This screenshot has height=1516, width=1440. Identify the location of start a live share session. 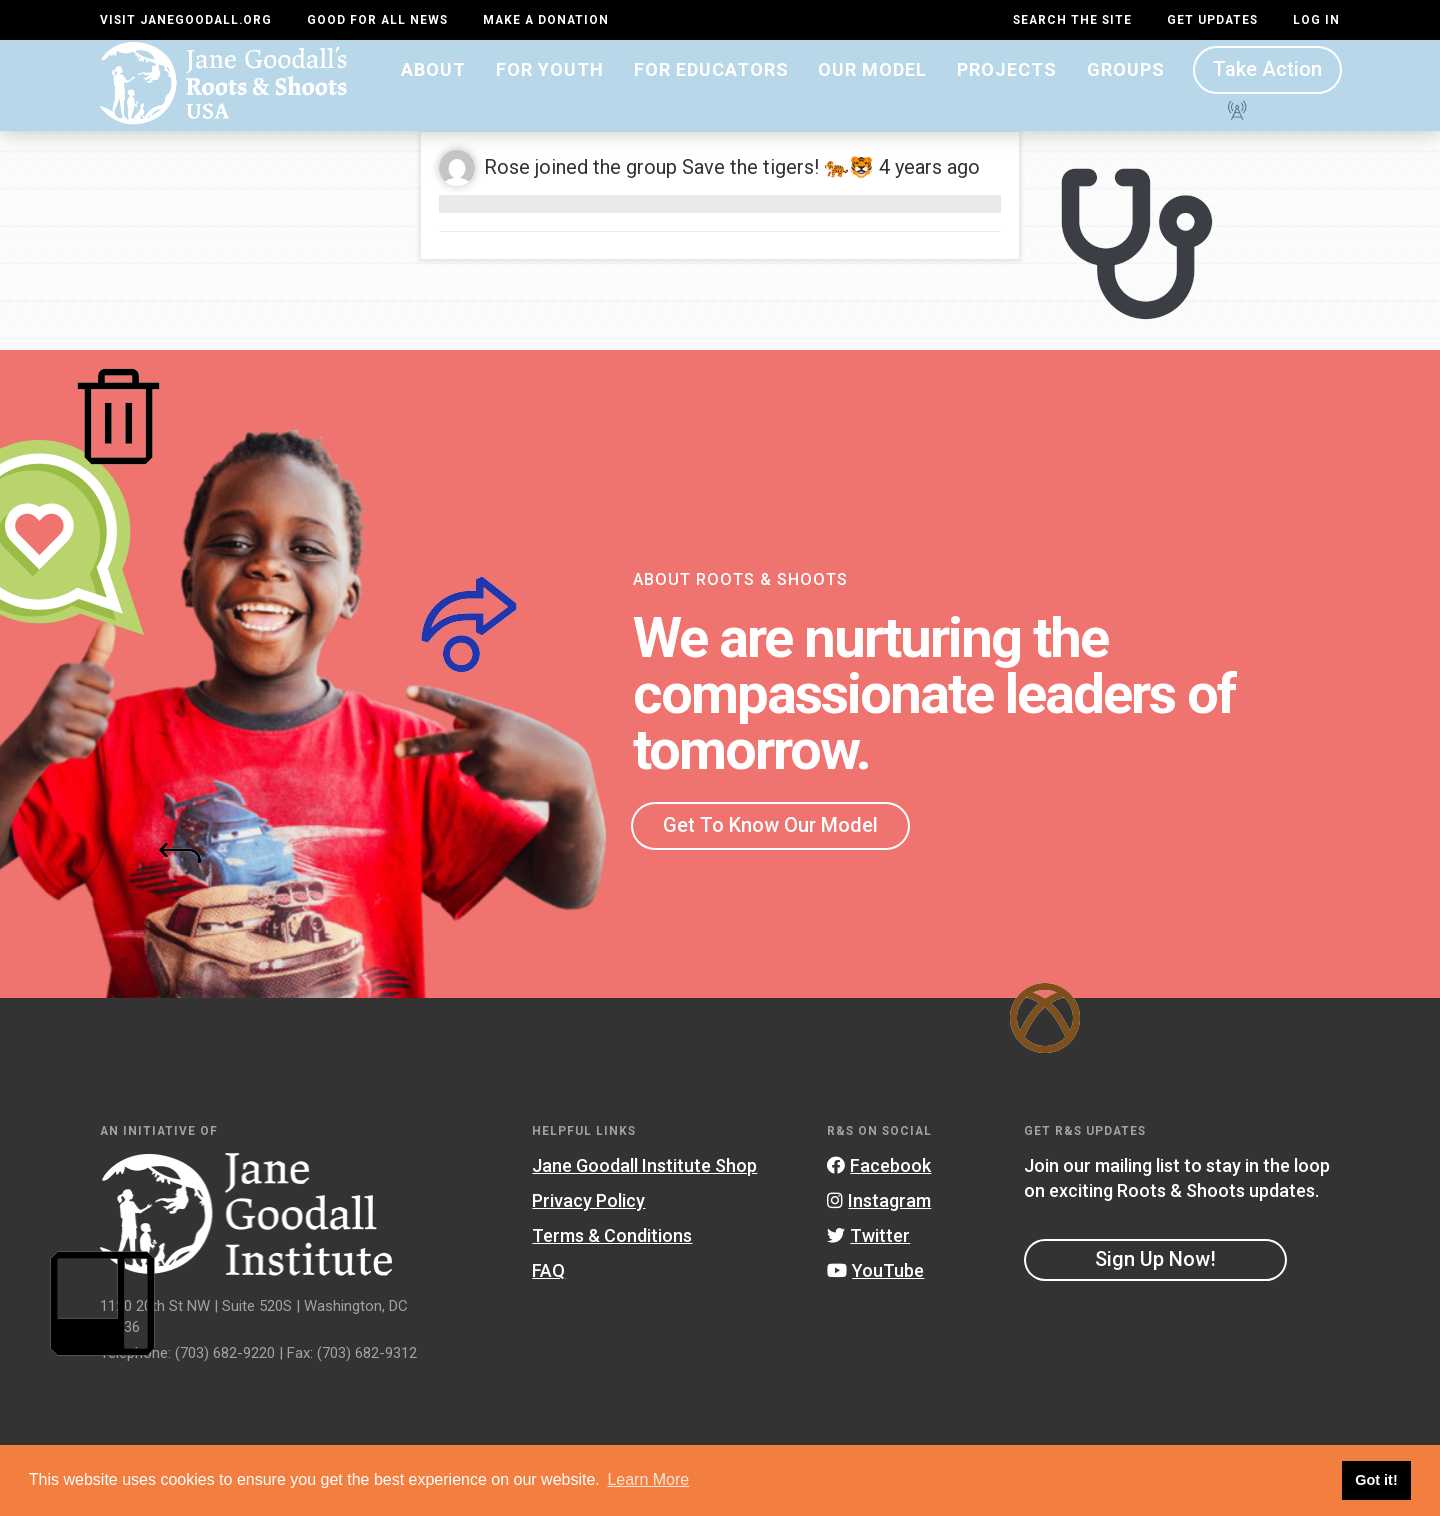
(468, 623).